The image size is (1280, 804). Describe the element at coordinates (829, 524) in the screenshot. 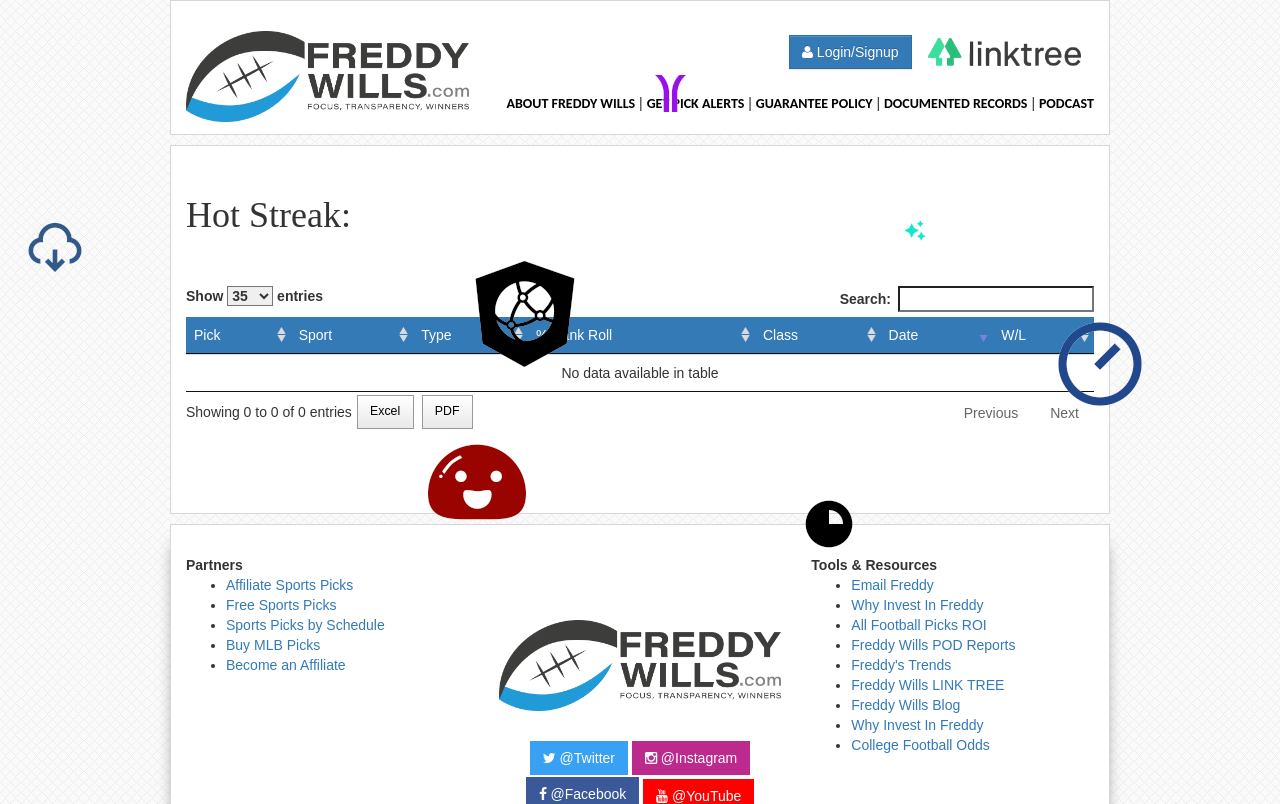

I see `indicates 25% progress or completion status` at that location.